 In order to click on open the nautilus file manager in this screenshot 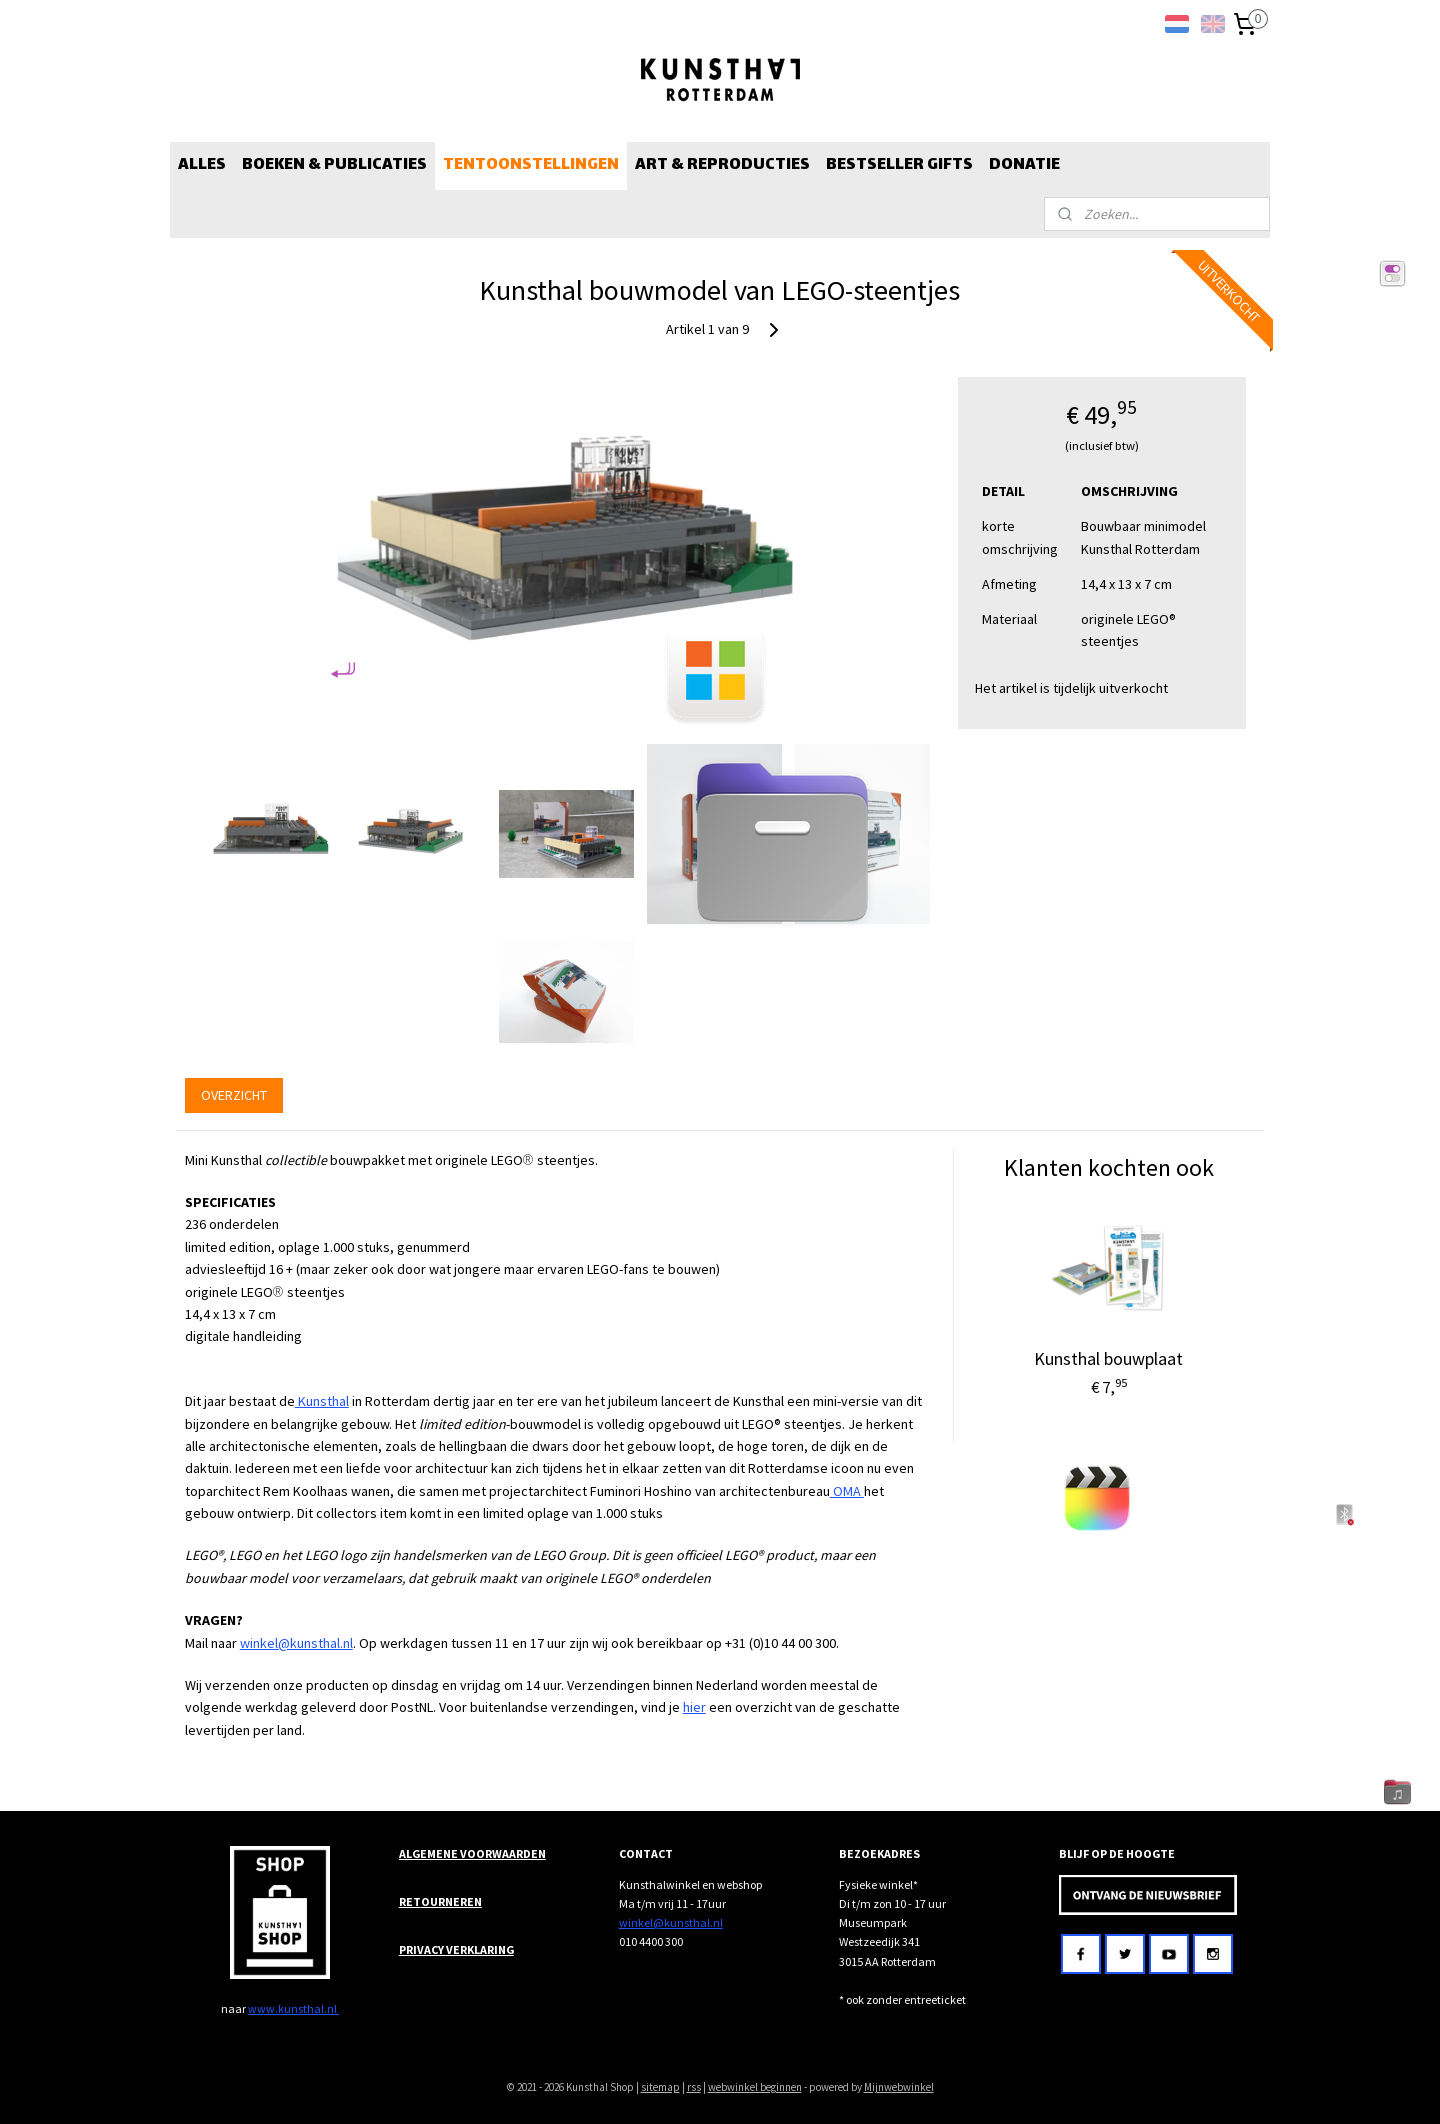, I will do `click(782, 842)`.